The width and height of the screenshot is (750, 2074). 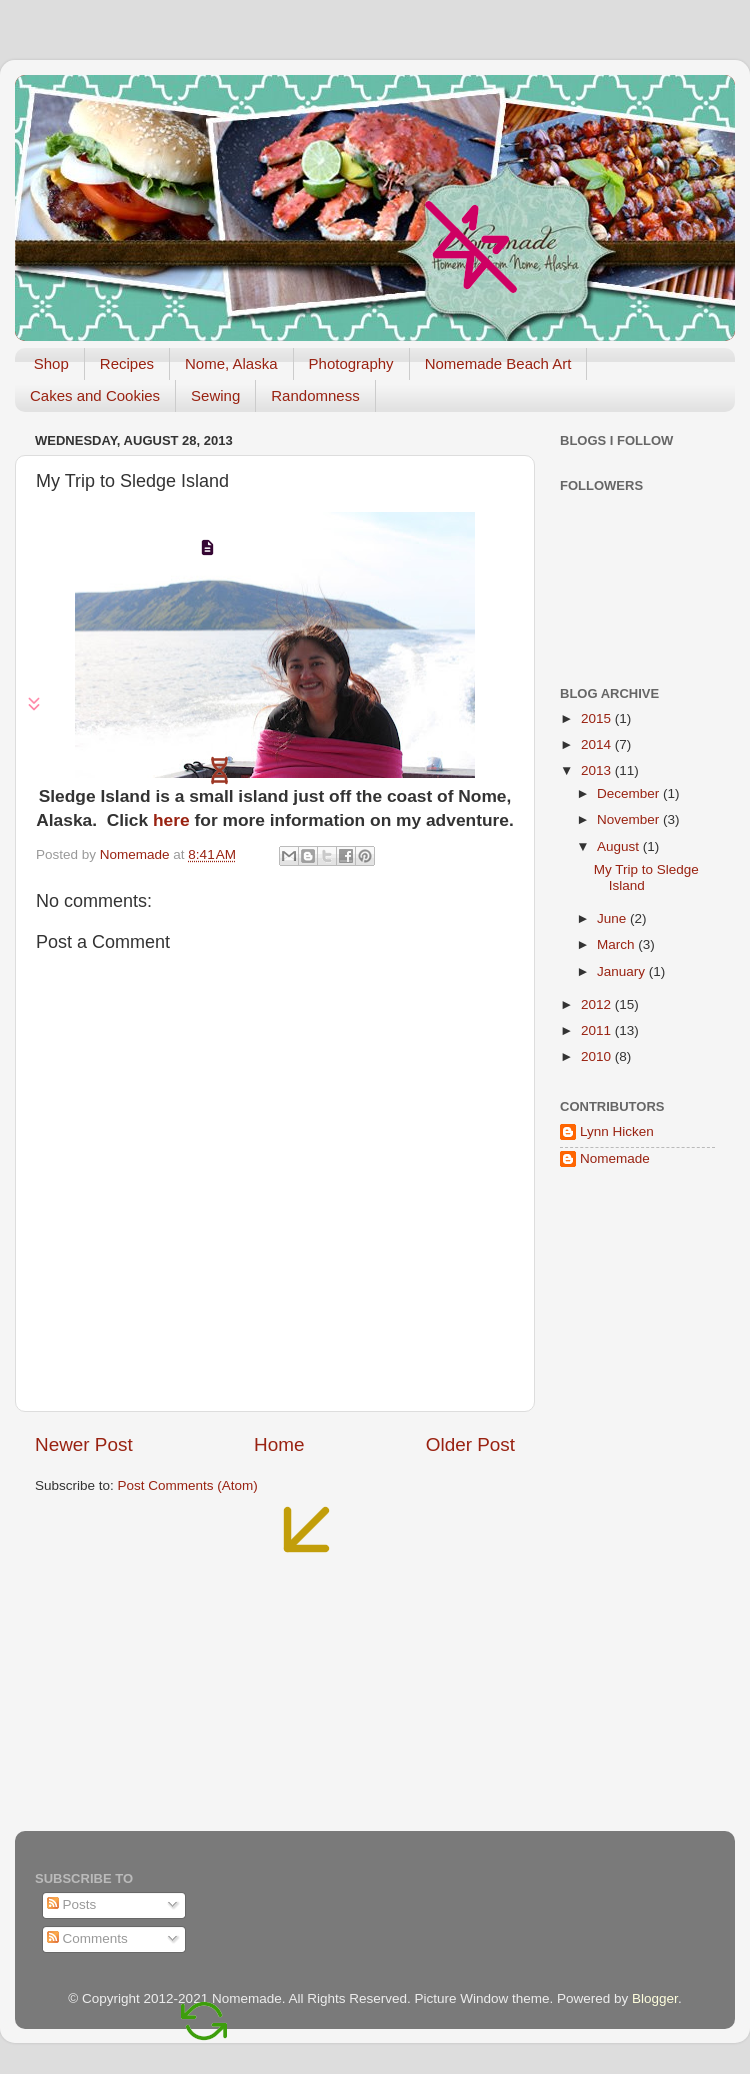 What do you see at coordinates (34, 704) in the screenshot?
I see `scroll down or view more content` at bounding box center [34, 704].